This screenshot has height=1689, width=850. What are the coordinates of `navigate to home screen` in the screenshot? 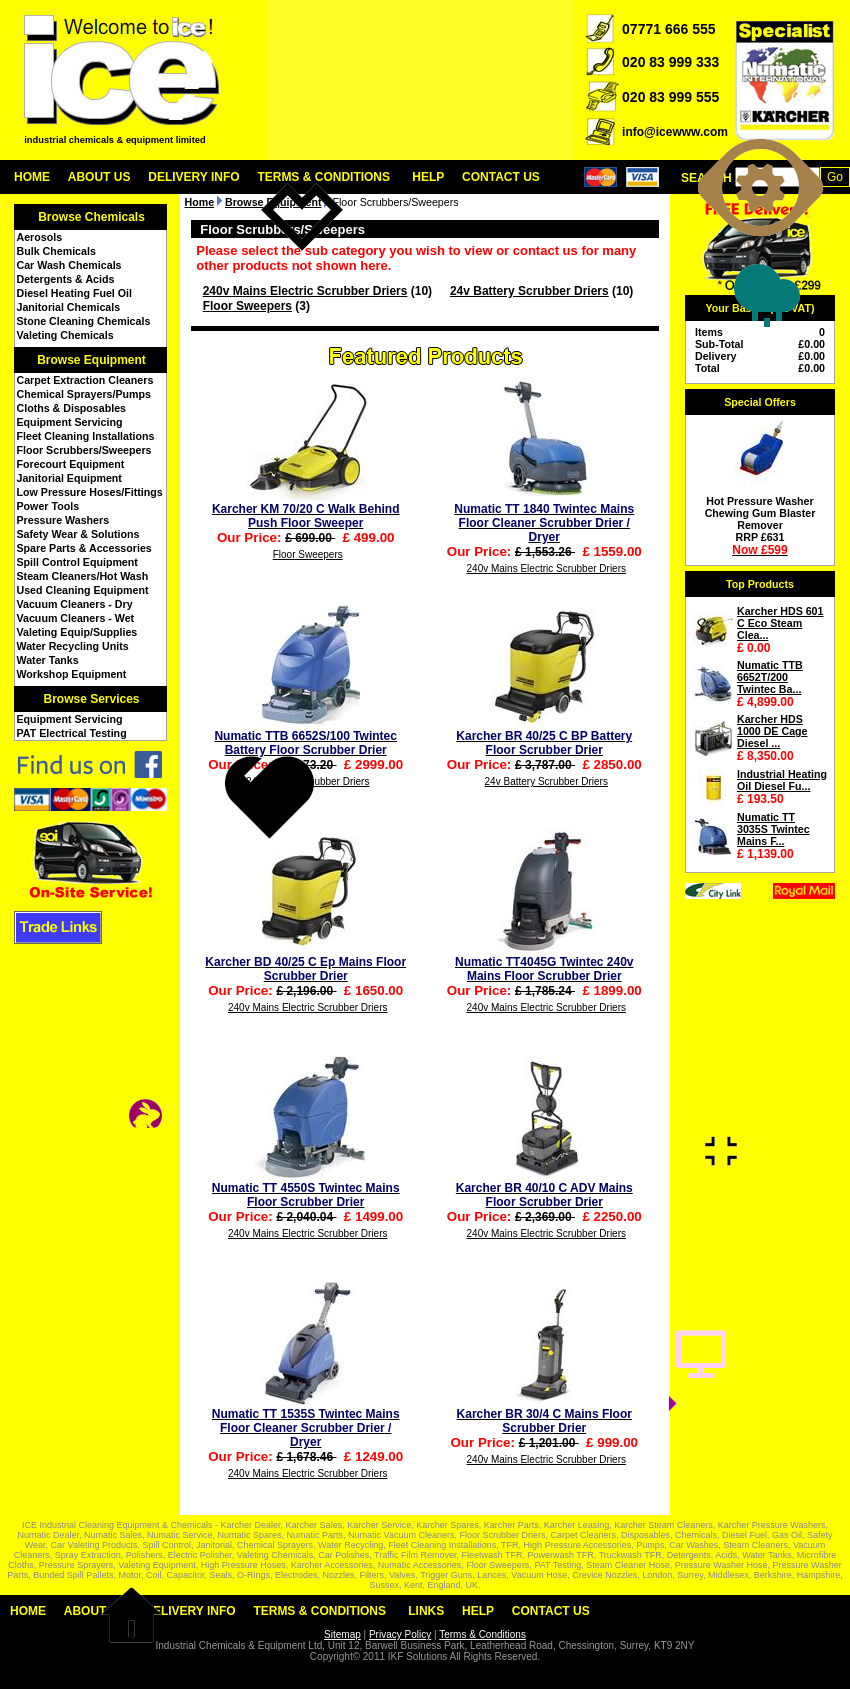 It's located at (131, 1617).